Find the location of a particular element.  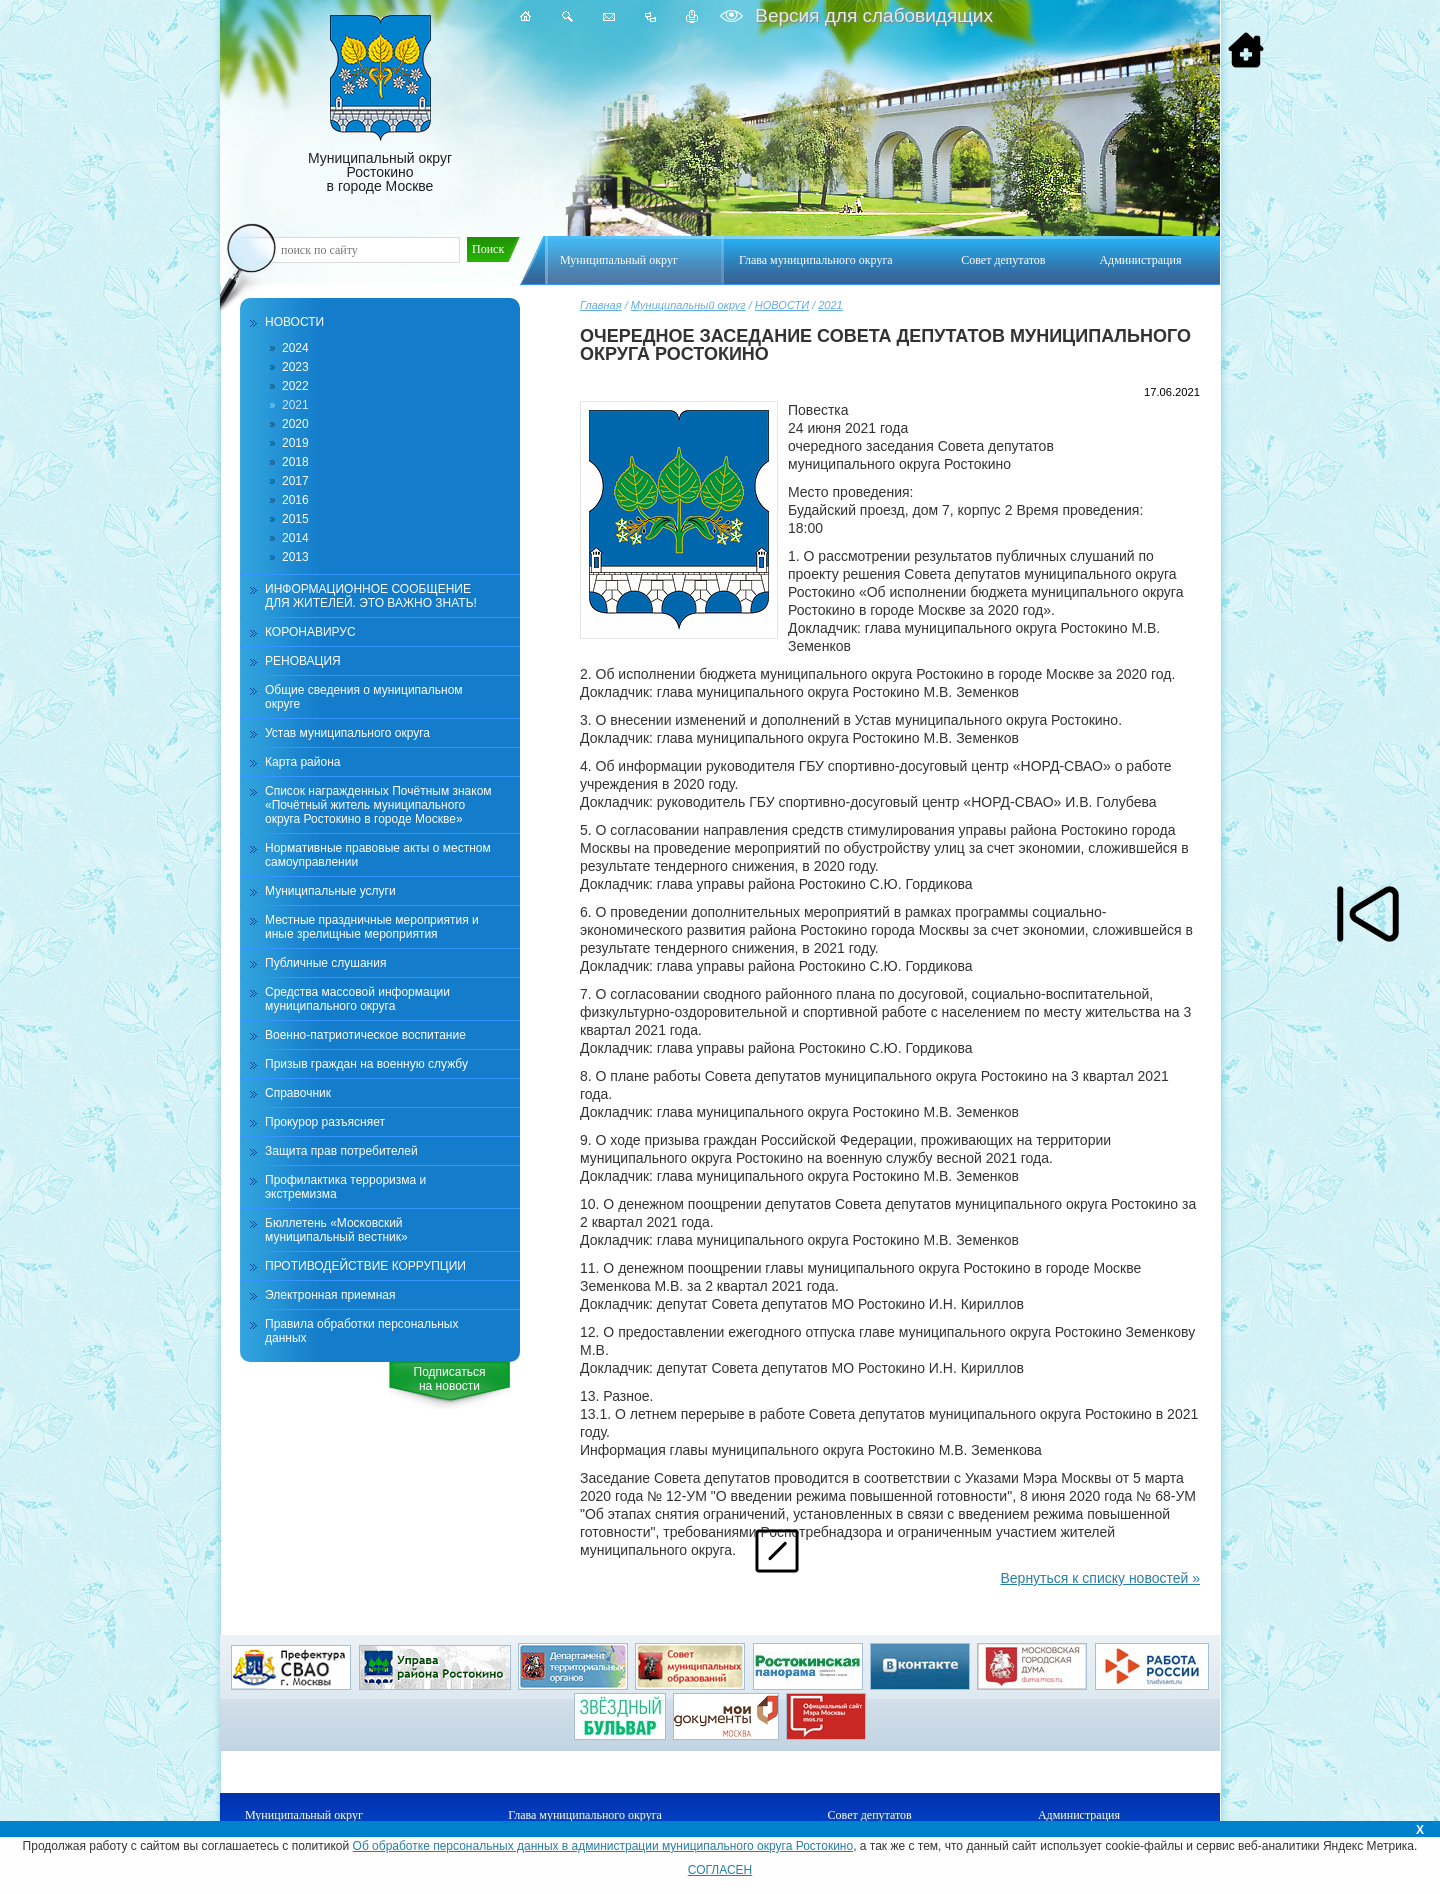

indicates an ignored file in a diff view is located at coordinates (777, 1551).